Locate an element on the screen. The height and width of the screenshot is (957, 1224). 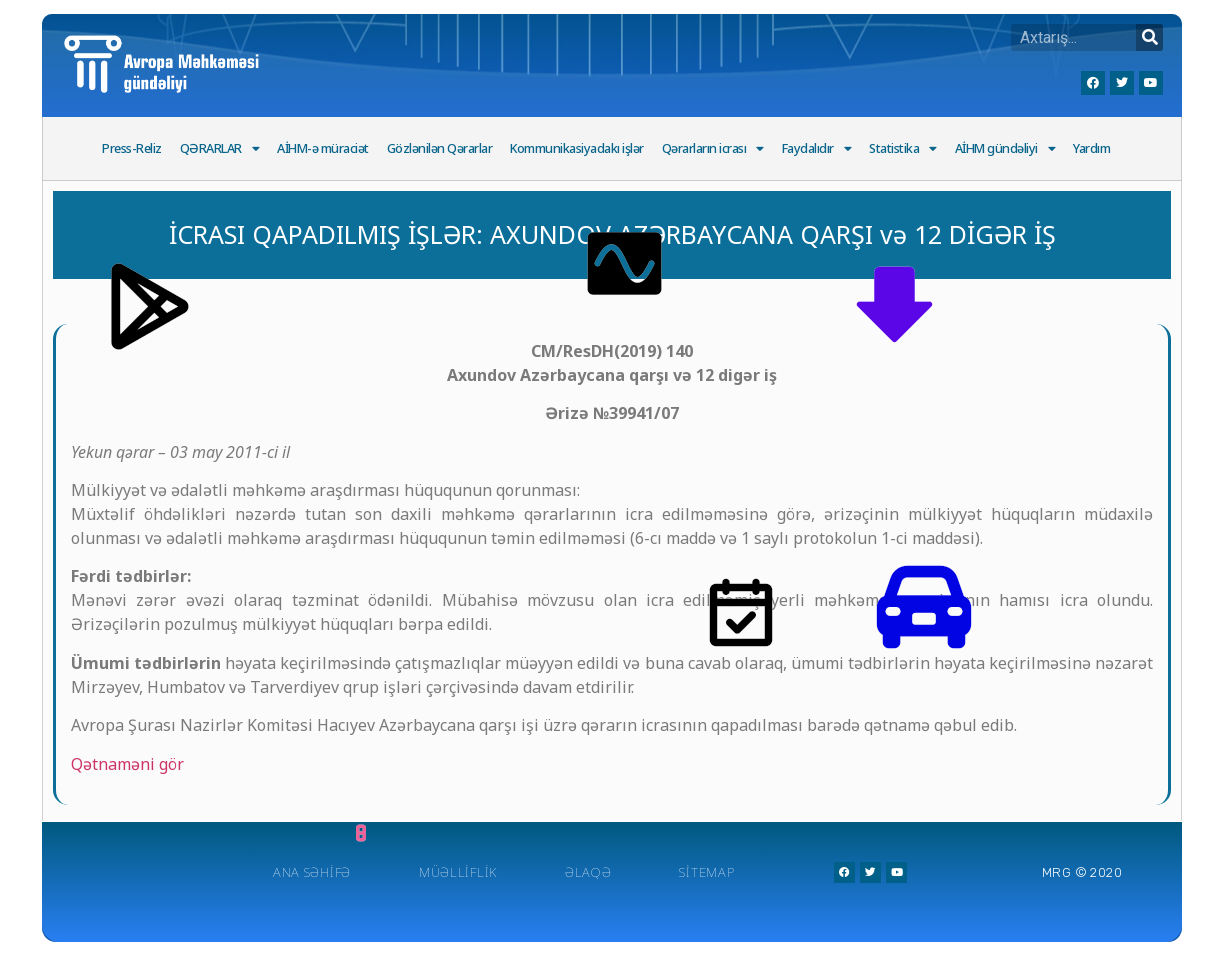
confirm or complete a scheduled event is located at coordinates (741, 615).